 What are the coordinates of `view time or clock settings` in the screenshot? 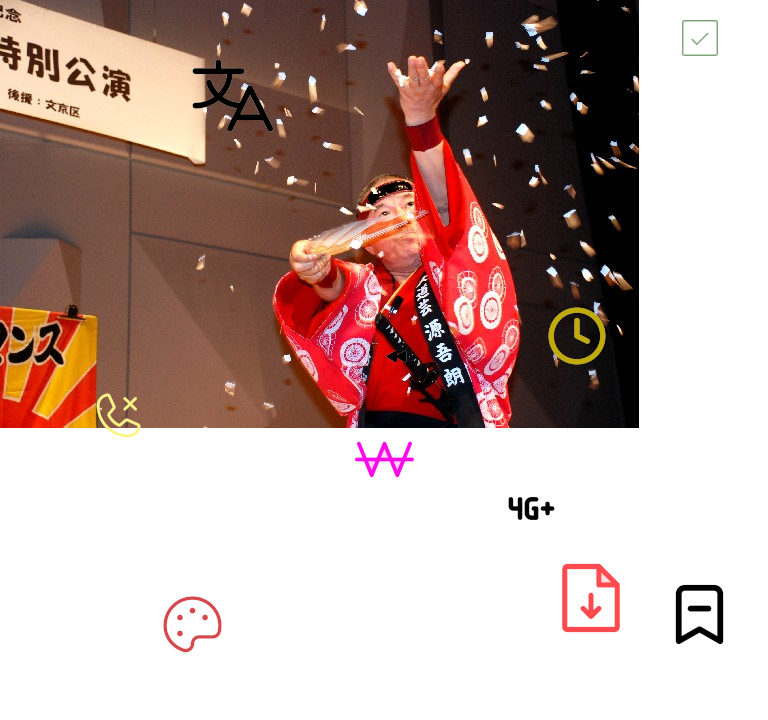 It's located at (577, 336).